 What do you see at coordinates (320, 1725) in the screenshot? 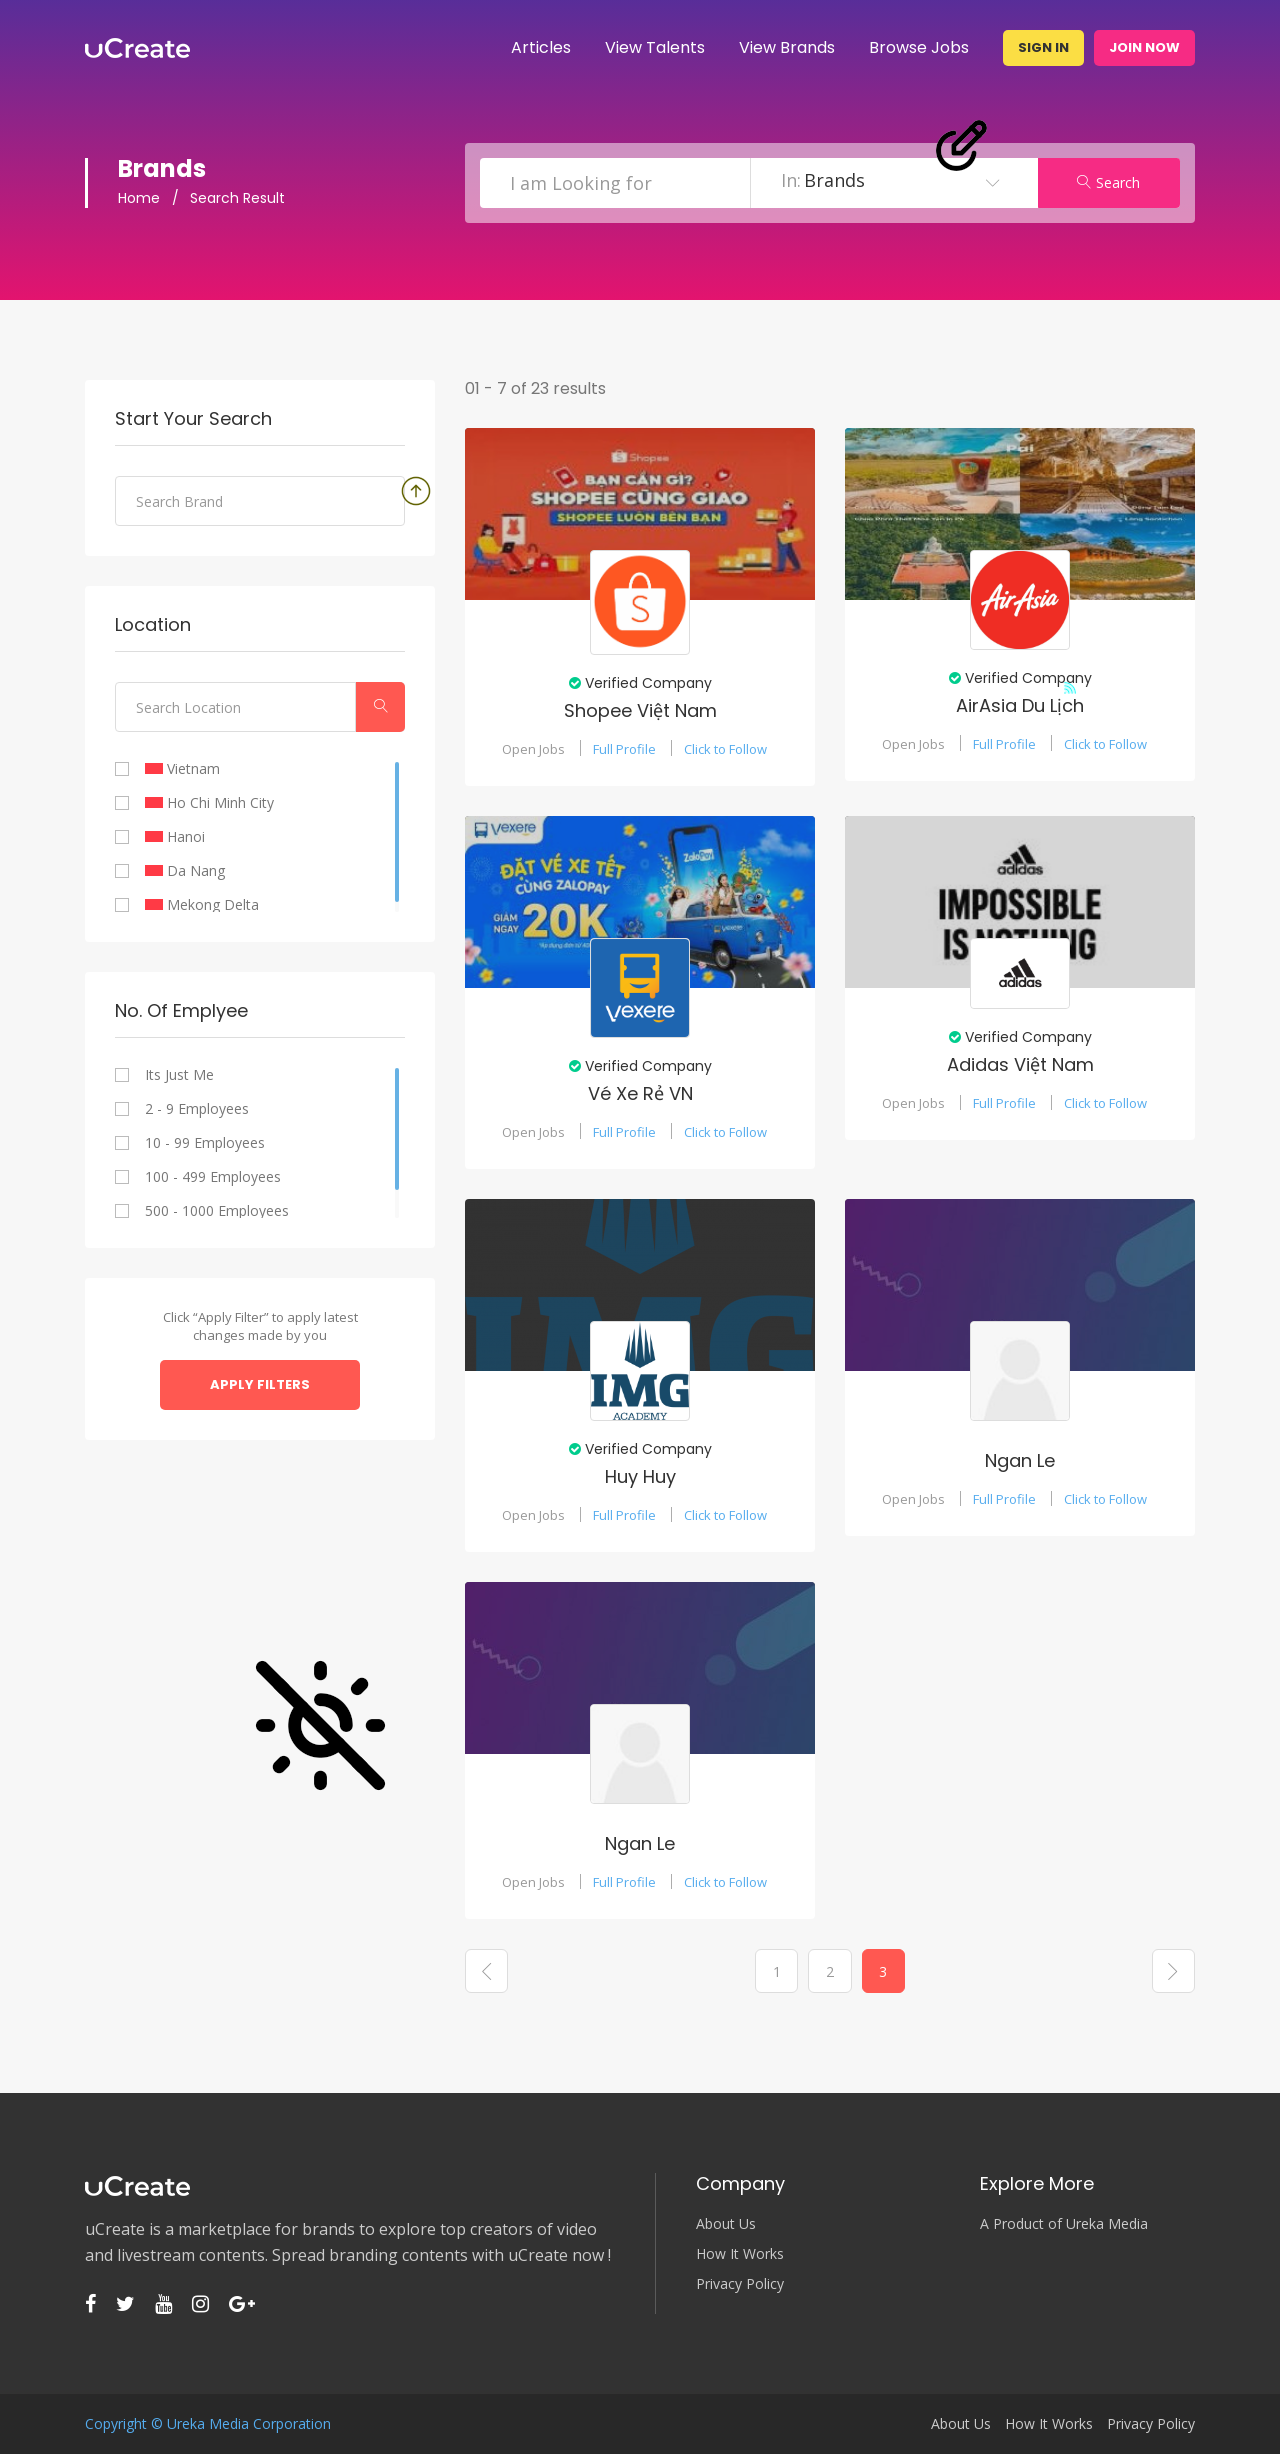
I see `disable light mode or brightness` at bounding box center [320, 1725].